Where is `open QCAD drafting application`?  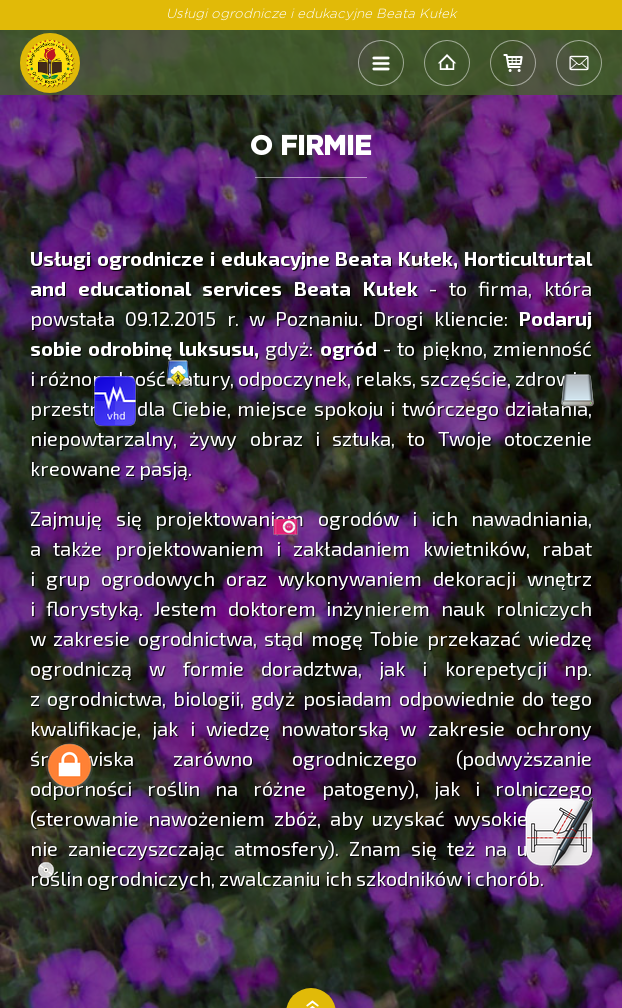
open QCAD drafting application is located at coordinates (559, 832).